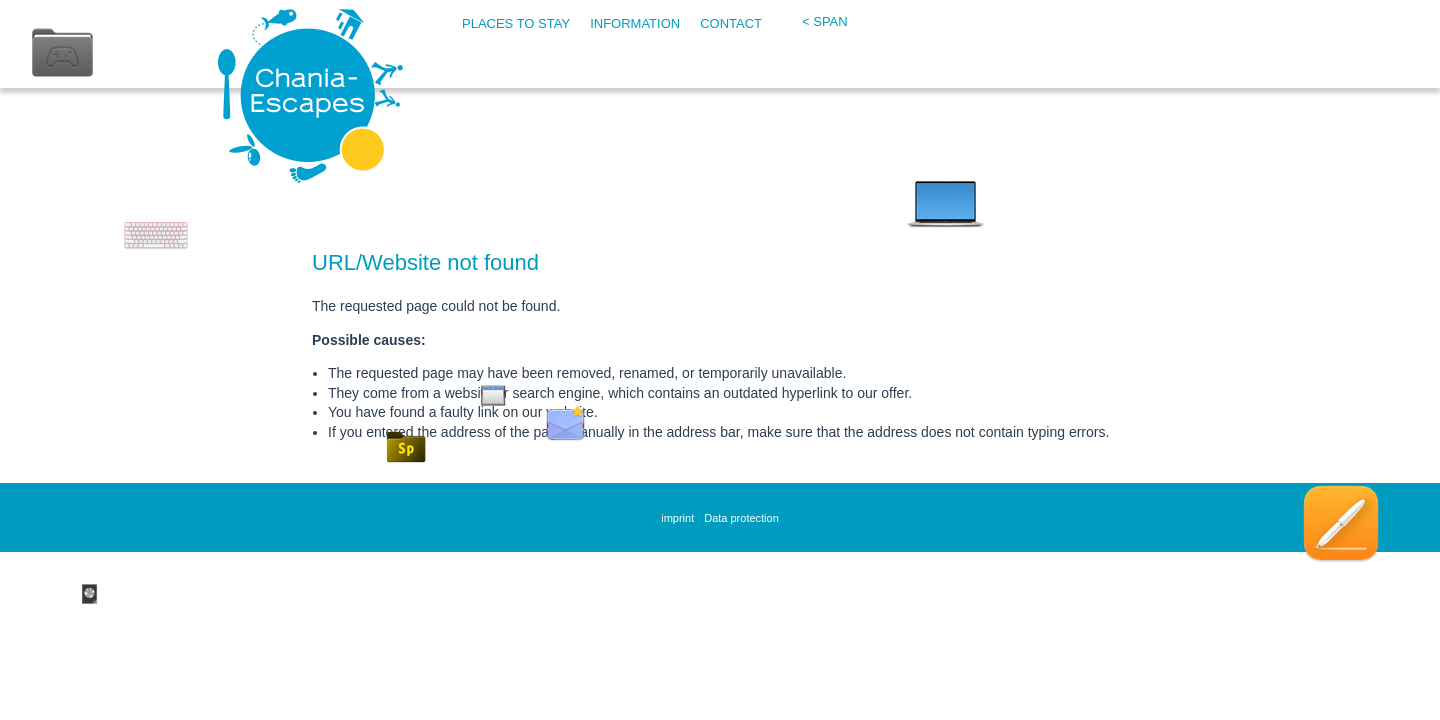 The width and height of the screenshot is (1440, 720). I want to click on indicates this mac device in system preferences, so click(945, 201).